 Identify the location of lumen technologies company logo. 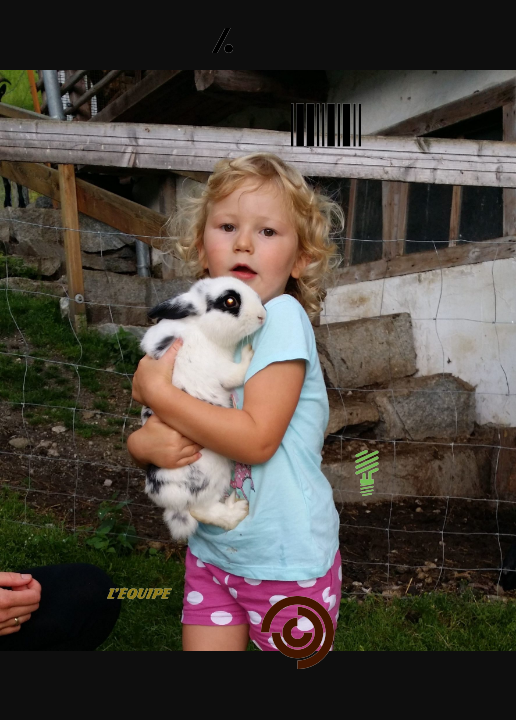
(367, 473).